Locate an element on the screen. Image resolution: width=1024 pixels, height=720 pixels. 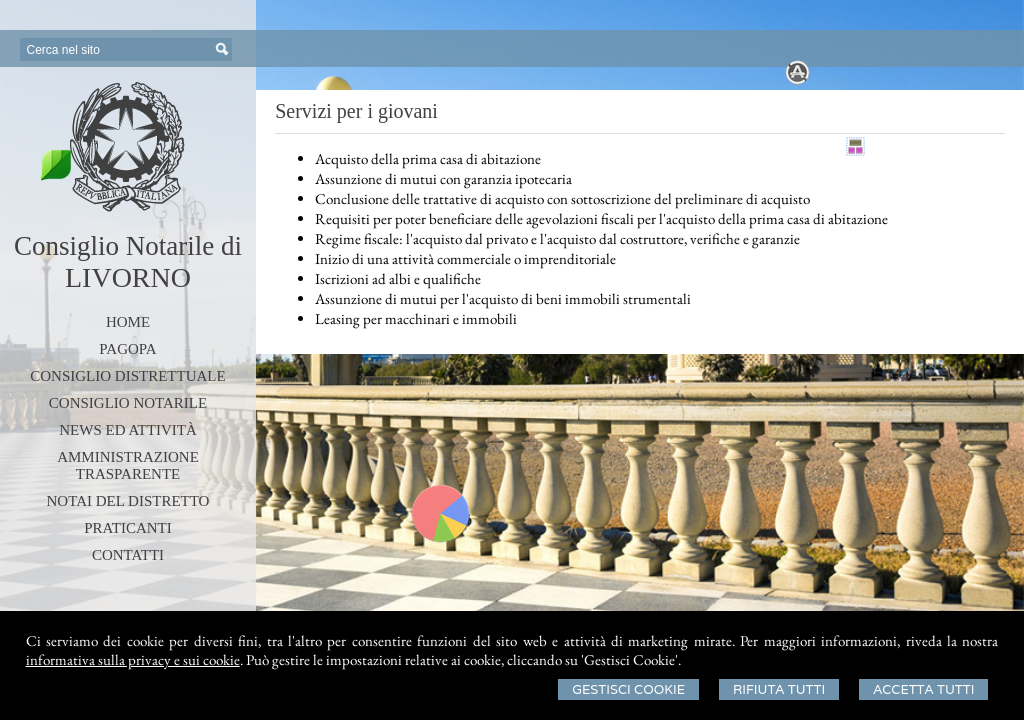
select all items in the current view is located at coordinates (855, 146).